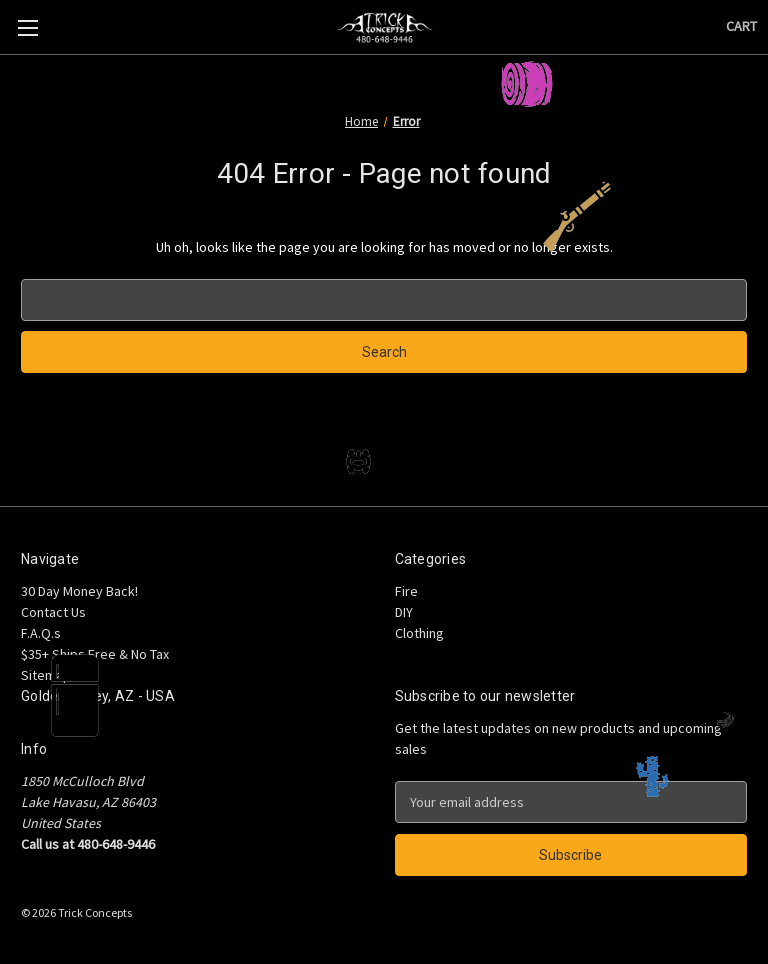  Describe the element at coordinates (725, 720) in the screenshot. I see `indicates a wind or air-based attack ability` at that location.